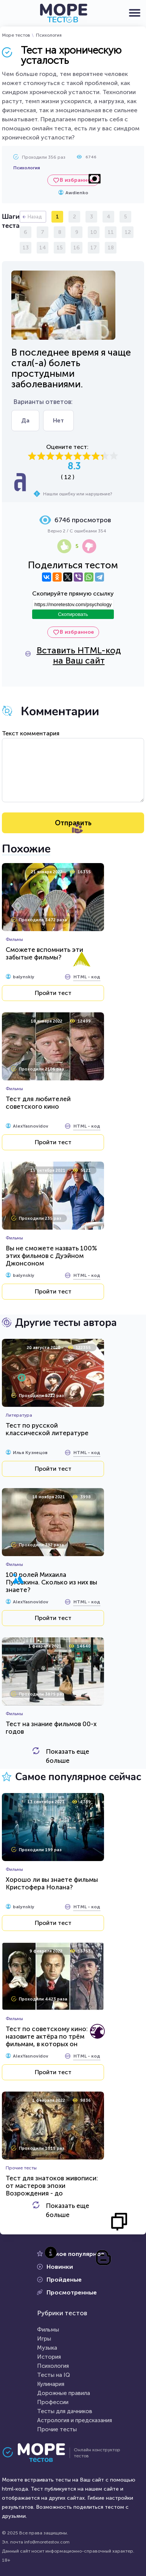 The image size is (146, 2576). What do you see at coordinates (51, 2253) in the screenshot?
I see `view more information or details` at bounding box center [51, 2253].